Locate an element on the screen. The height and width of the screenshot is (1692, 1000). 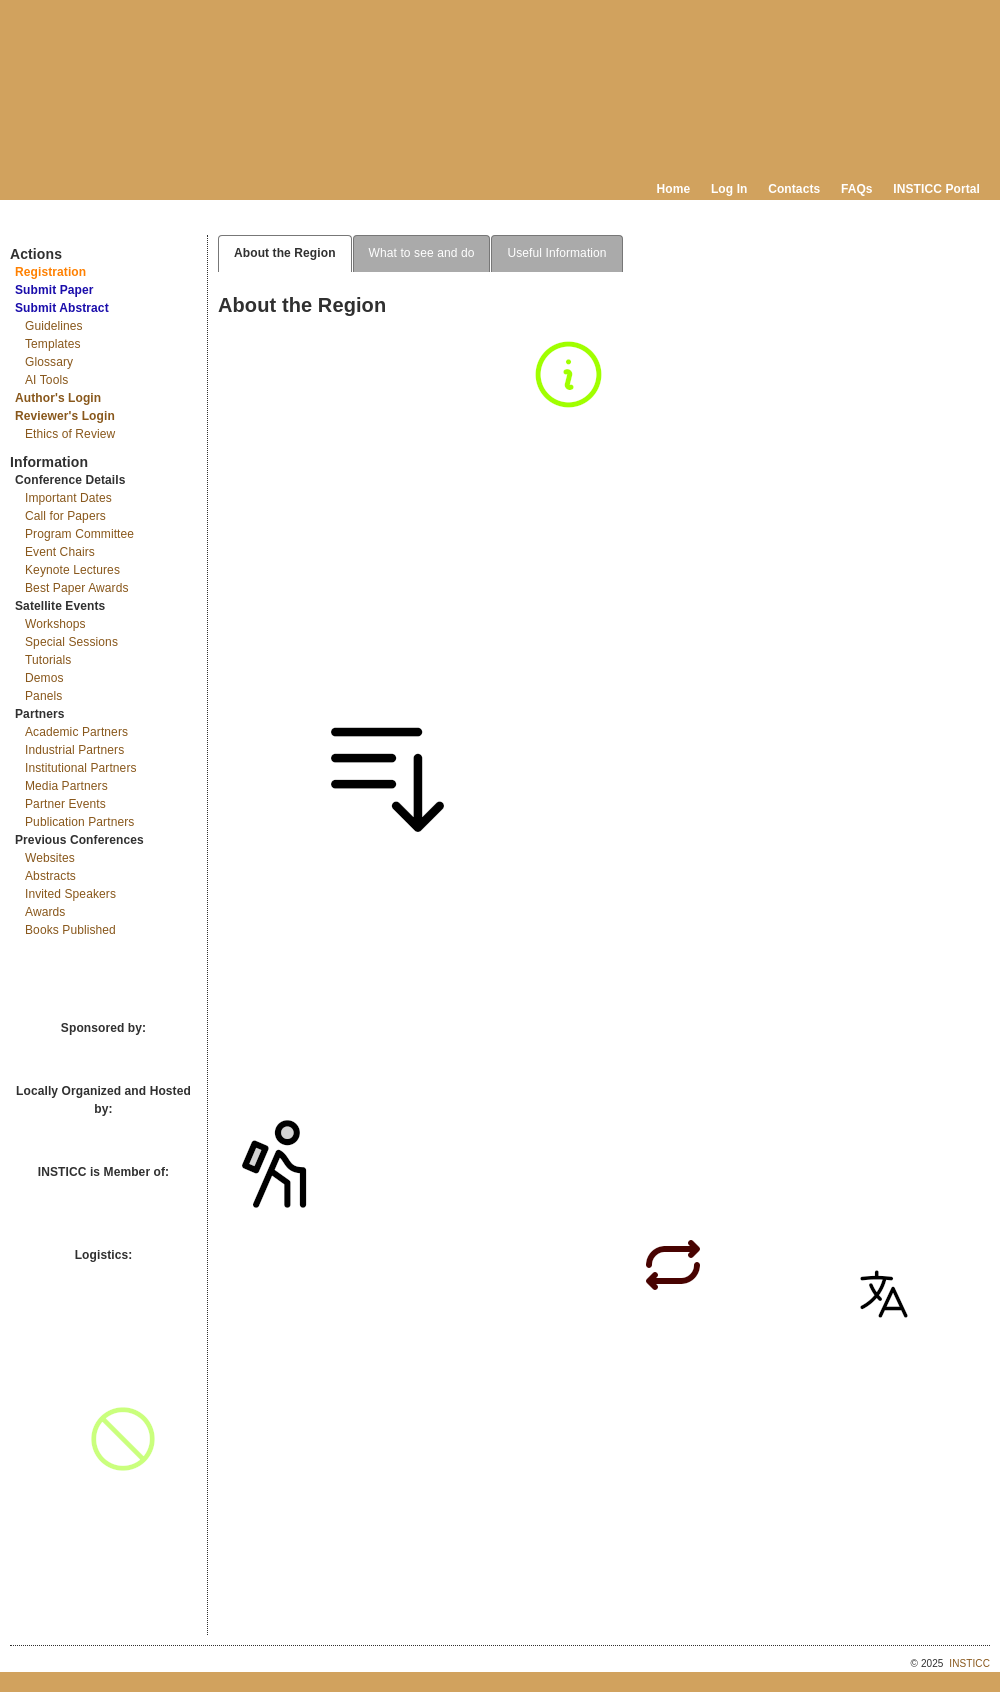
indicates a blocked or prohibited action is located at coordinates (123, 1439).